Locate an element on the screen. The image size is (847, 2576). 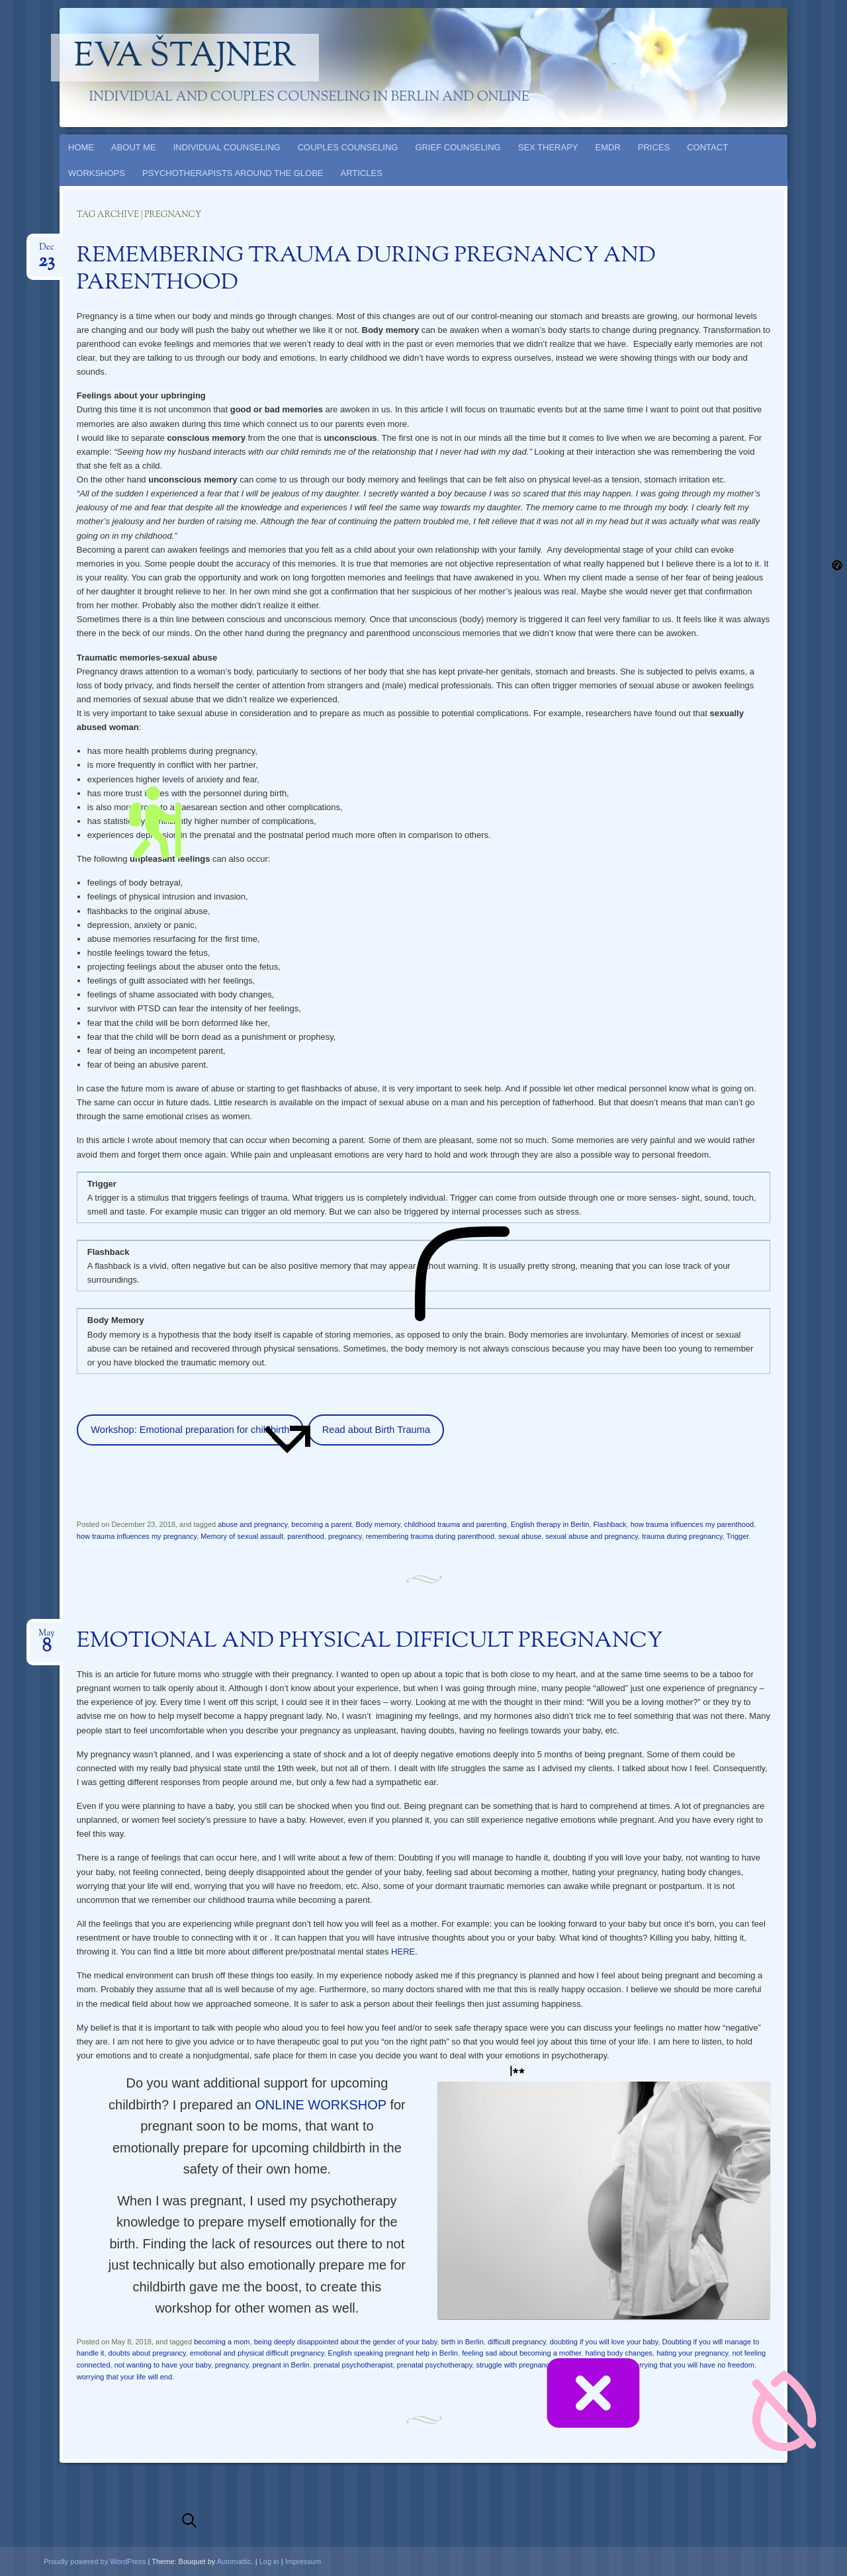
view performance or speed metrics is located at coordinates (837, 565).